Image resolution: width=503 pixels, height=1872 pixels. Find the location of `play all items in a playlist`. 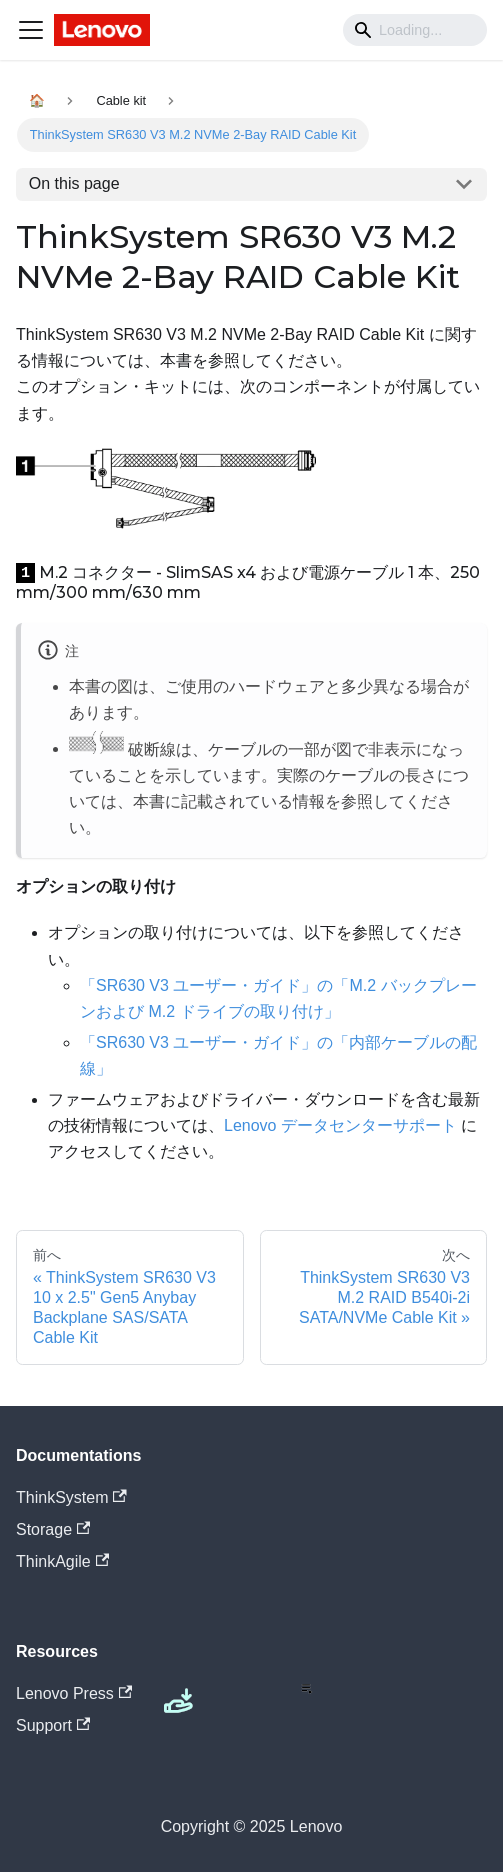

play all items in a playlist is located at coordinates (307, 1688).